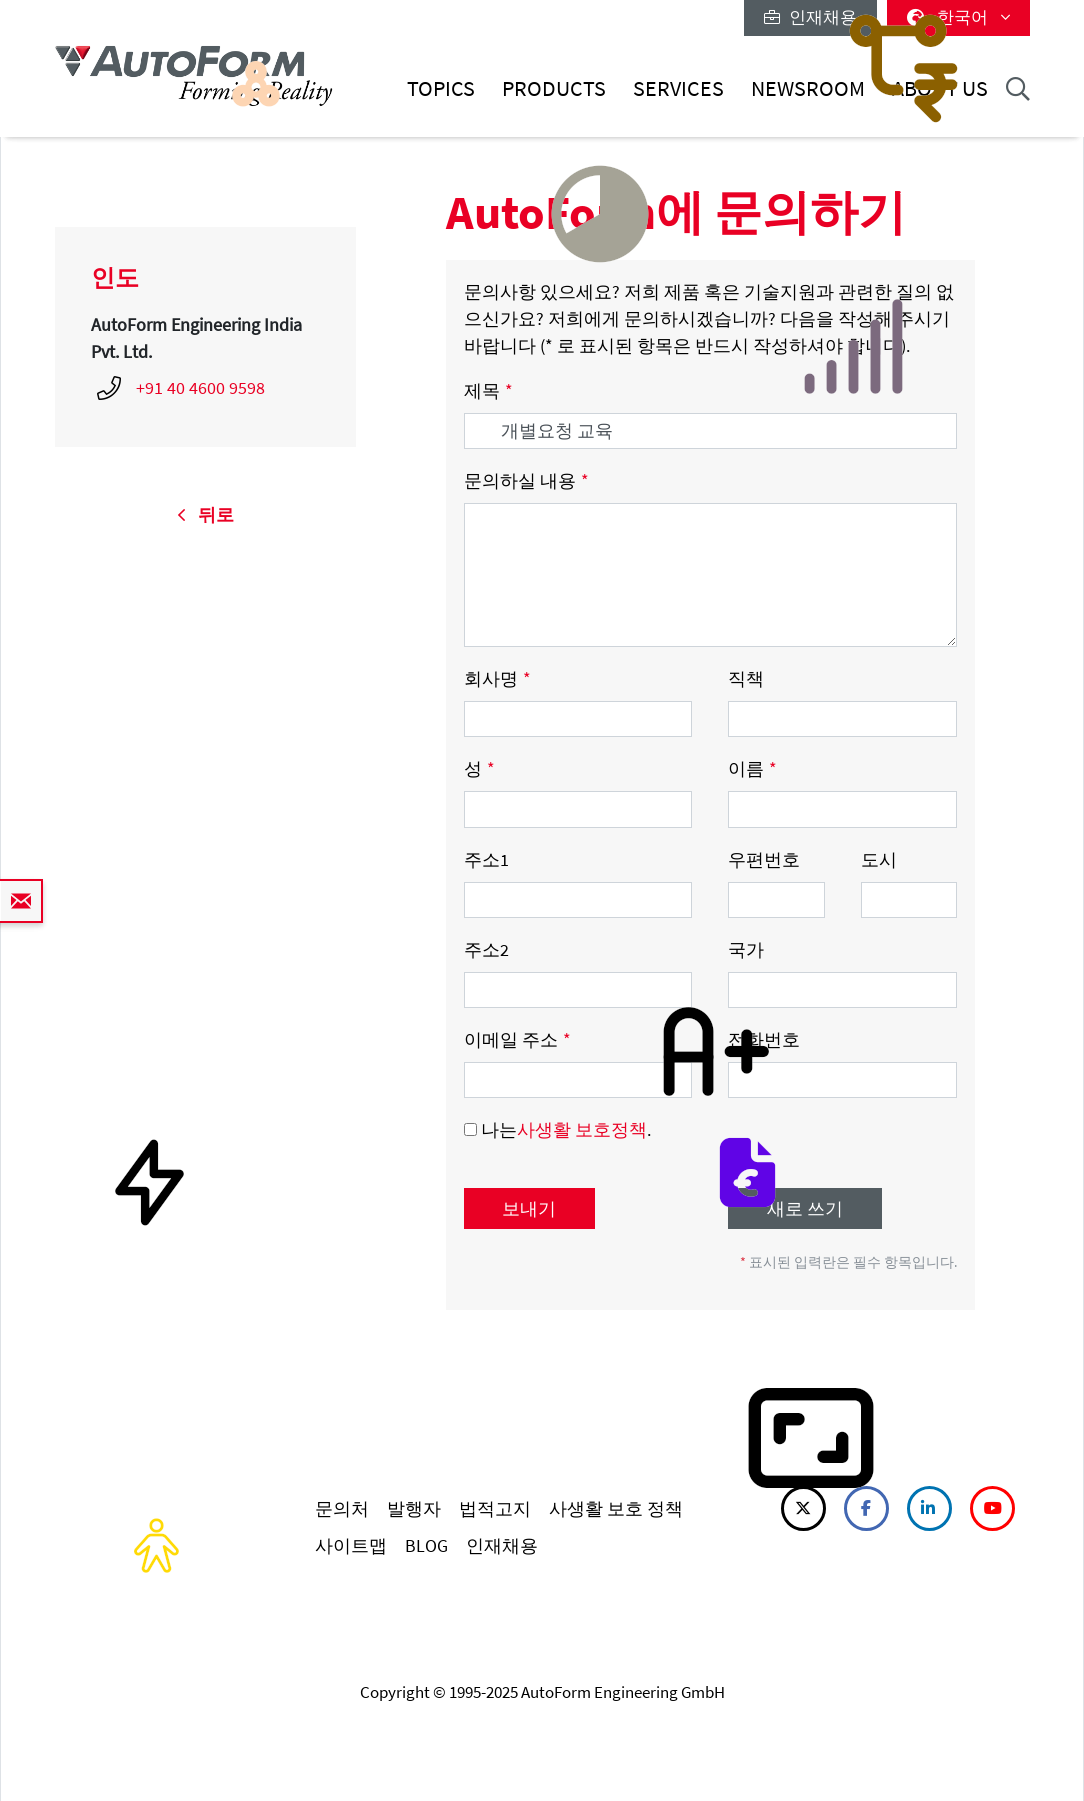 Image resolution: width=1084 pixels, height=1801 pixels. I want to click on view your profile, so click(156, 1546).